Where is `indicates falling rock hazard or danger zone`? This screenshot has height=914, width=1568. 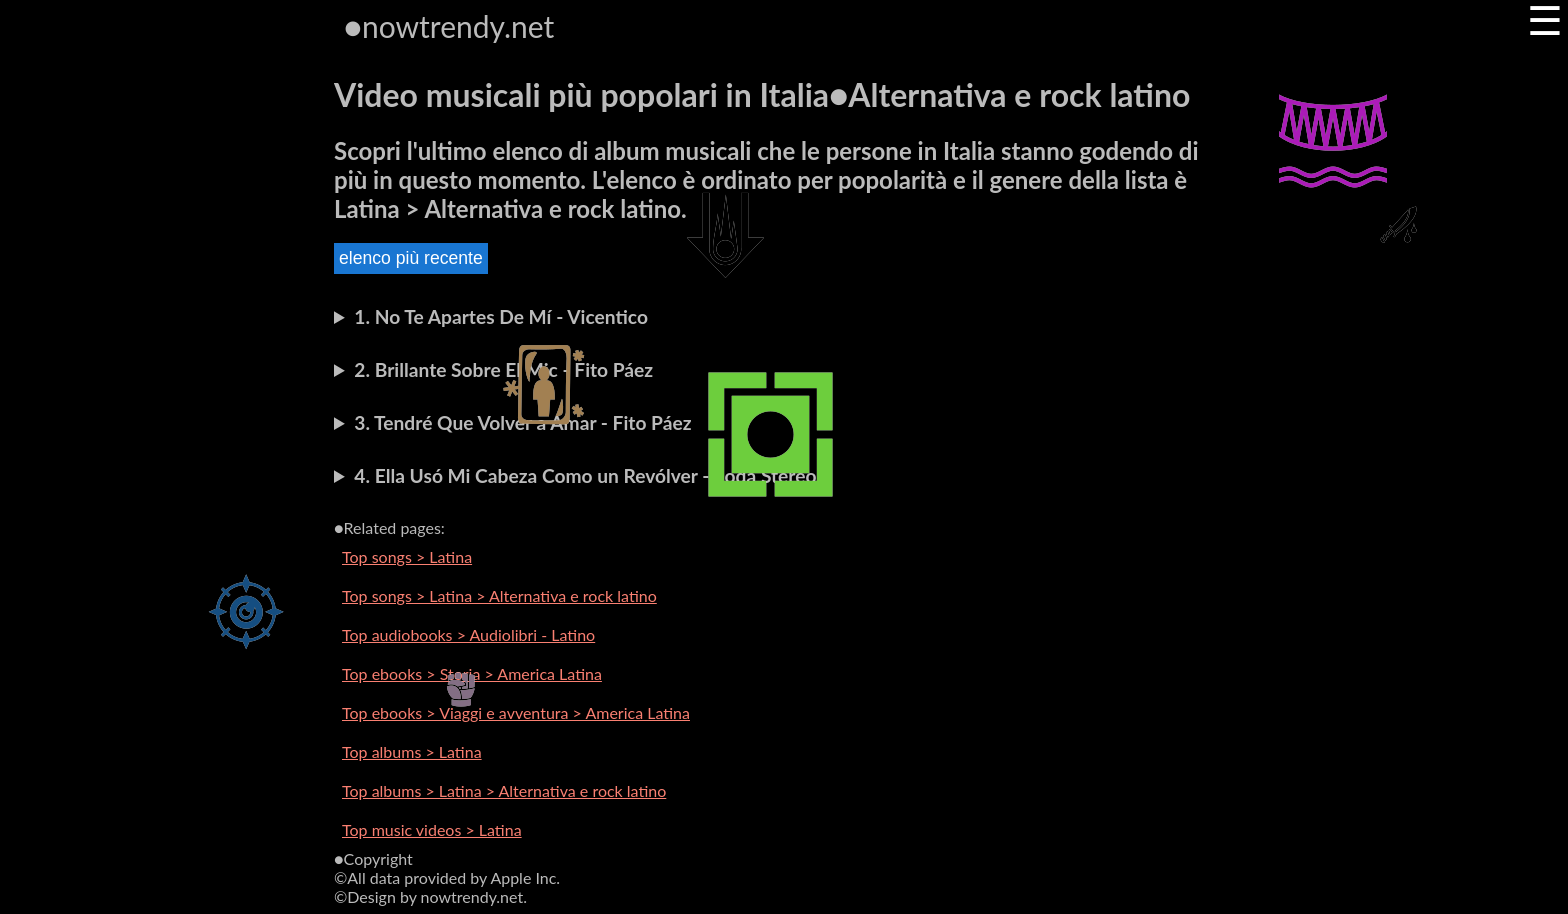 indicates falling rock hazard or danger zone is located at coordinates (725, 235).